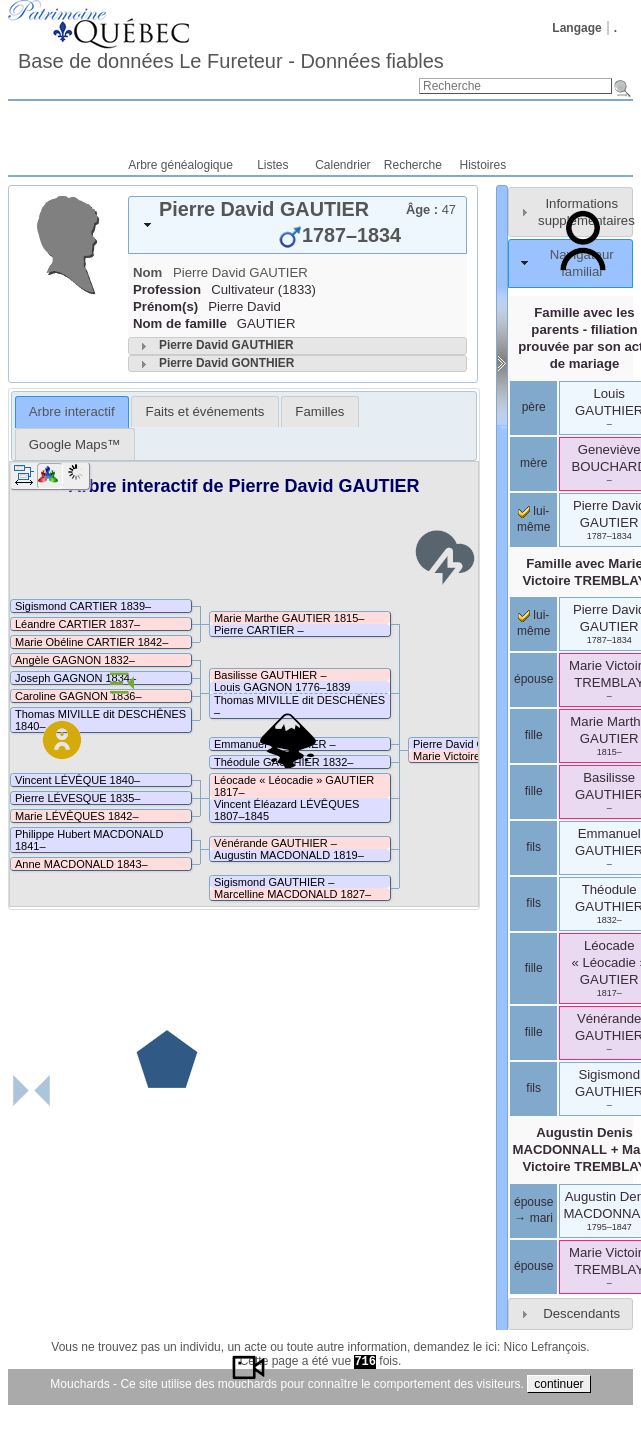 The height and width of the screenshot is (1455, 641). I want to click on start recording a video, so click(248, 1367).